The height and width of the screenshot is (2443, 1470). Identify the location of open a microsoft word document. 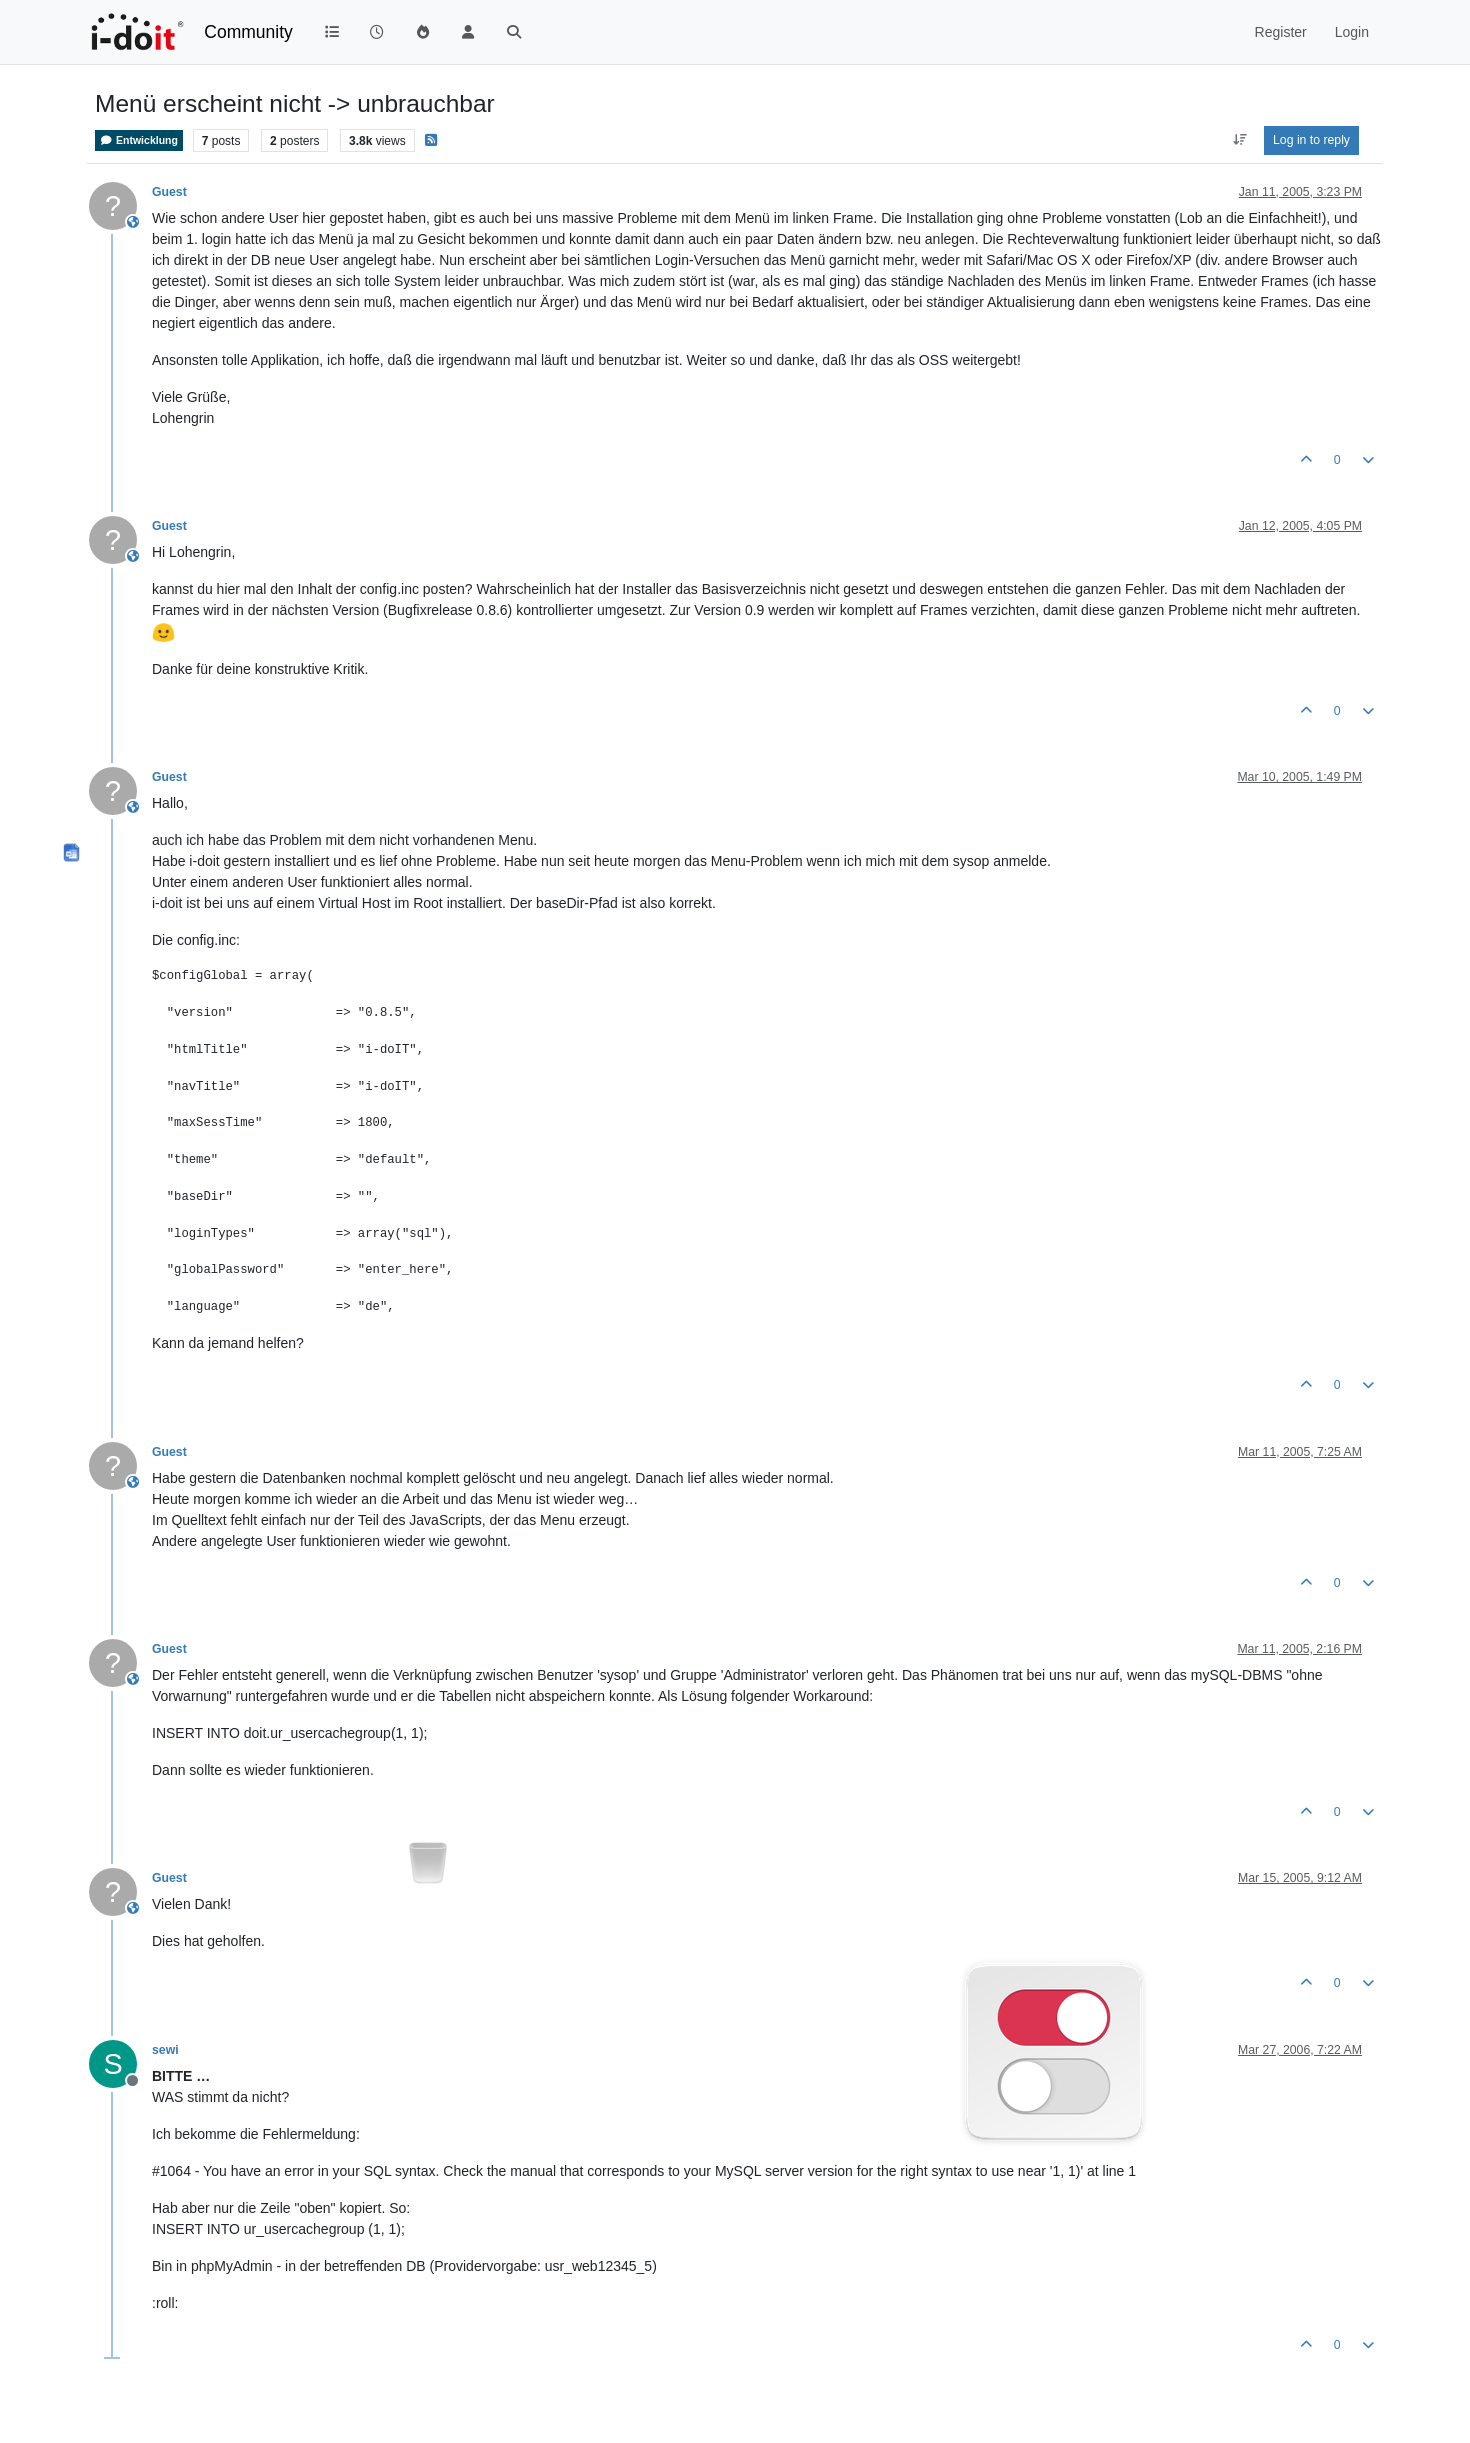
(71, 852).